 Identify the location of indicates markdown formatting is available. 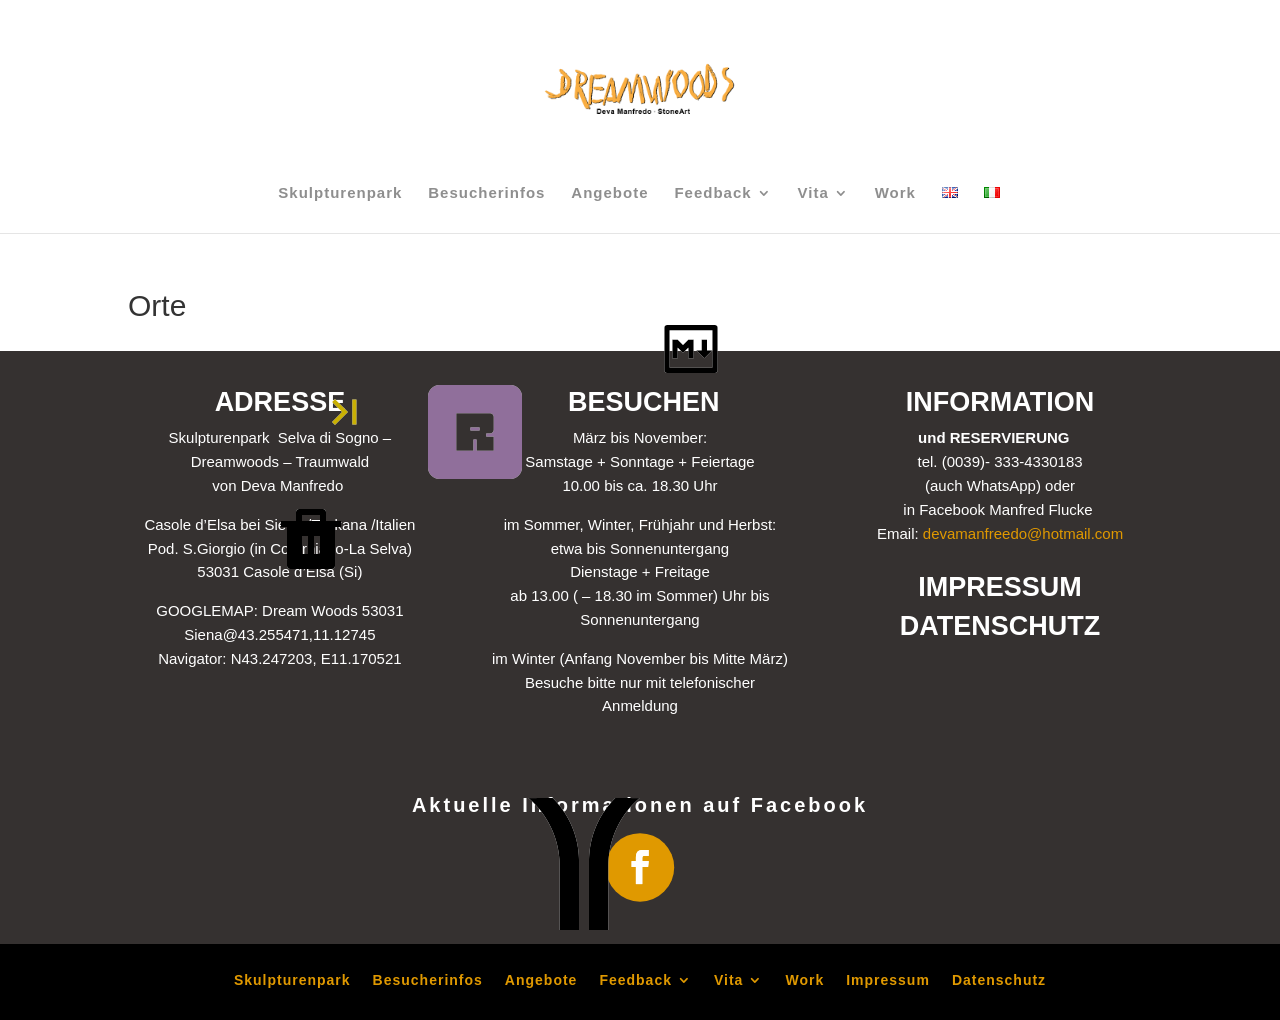
(691, 349).